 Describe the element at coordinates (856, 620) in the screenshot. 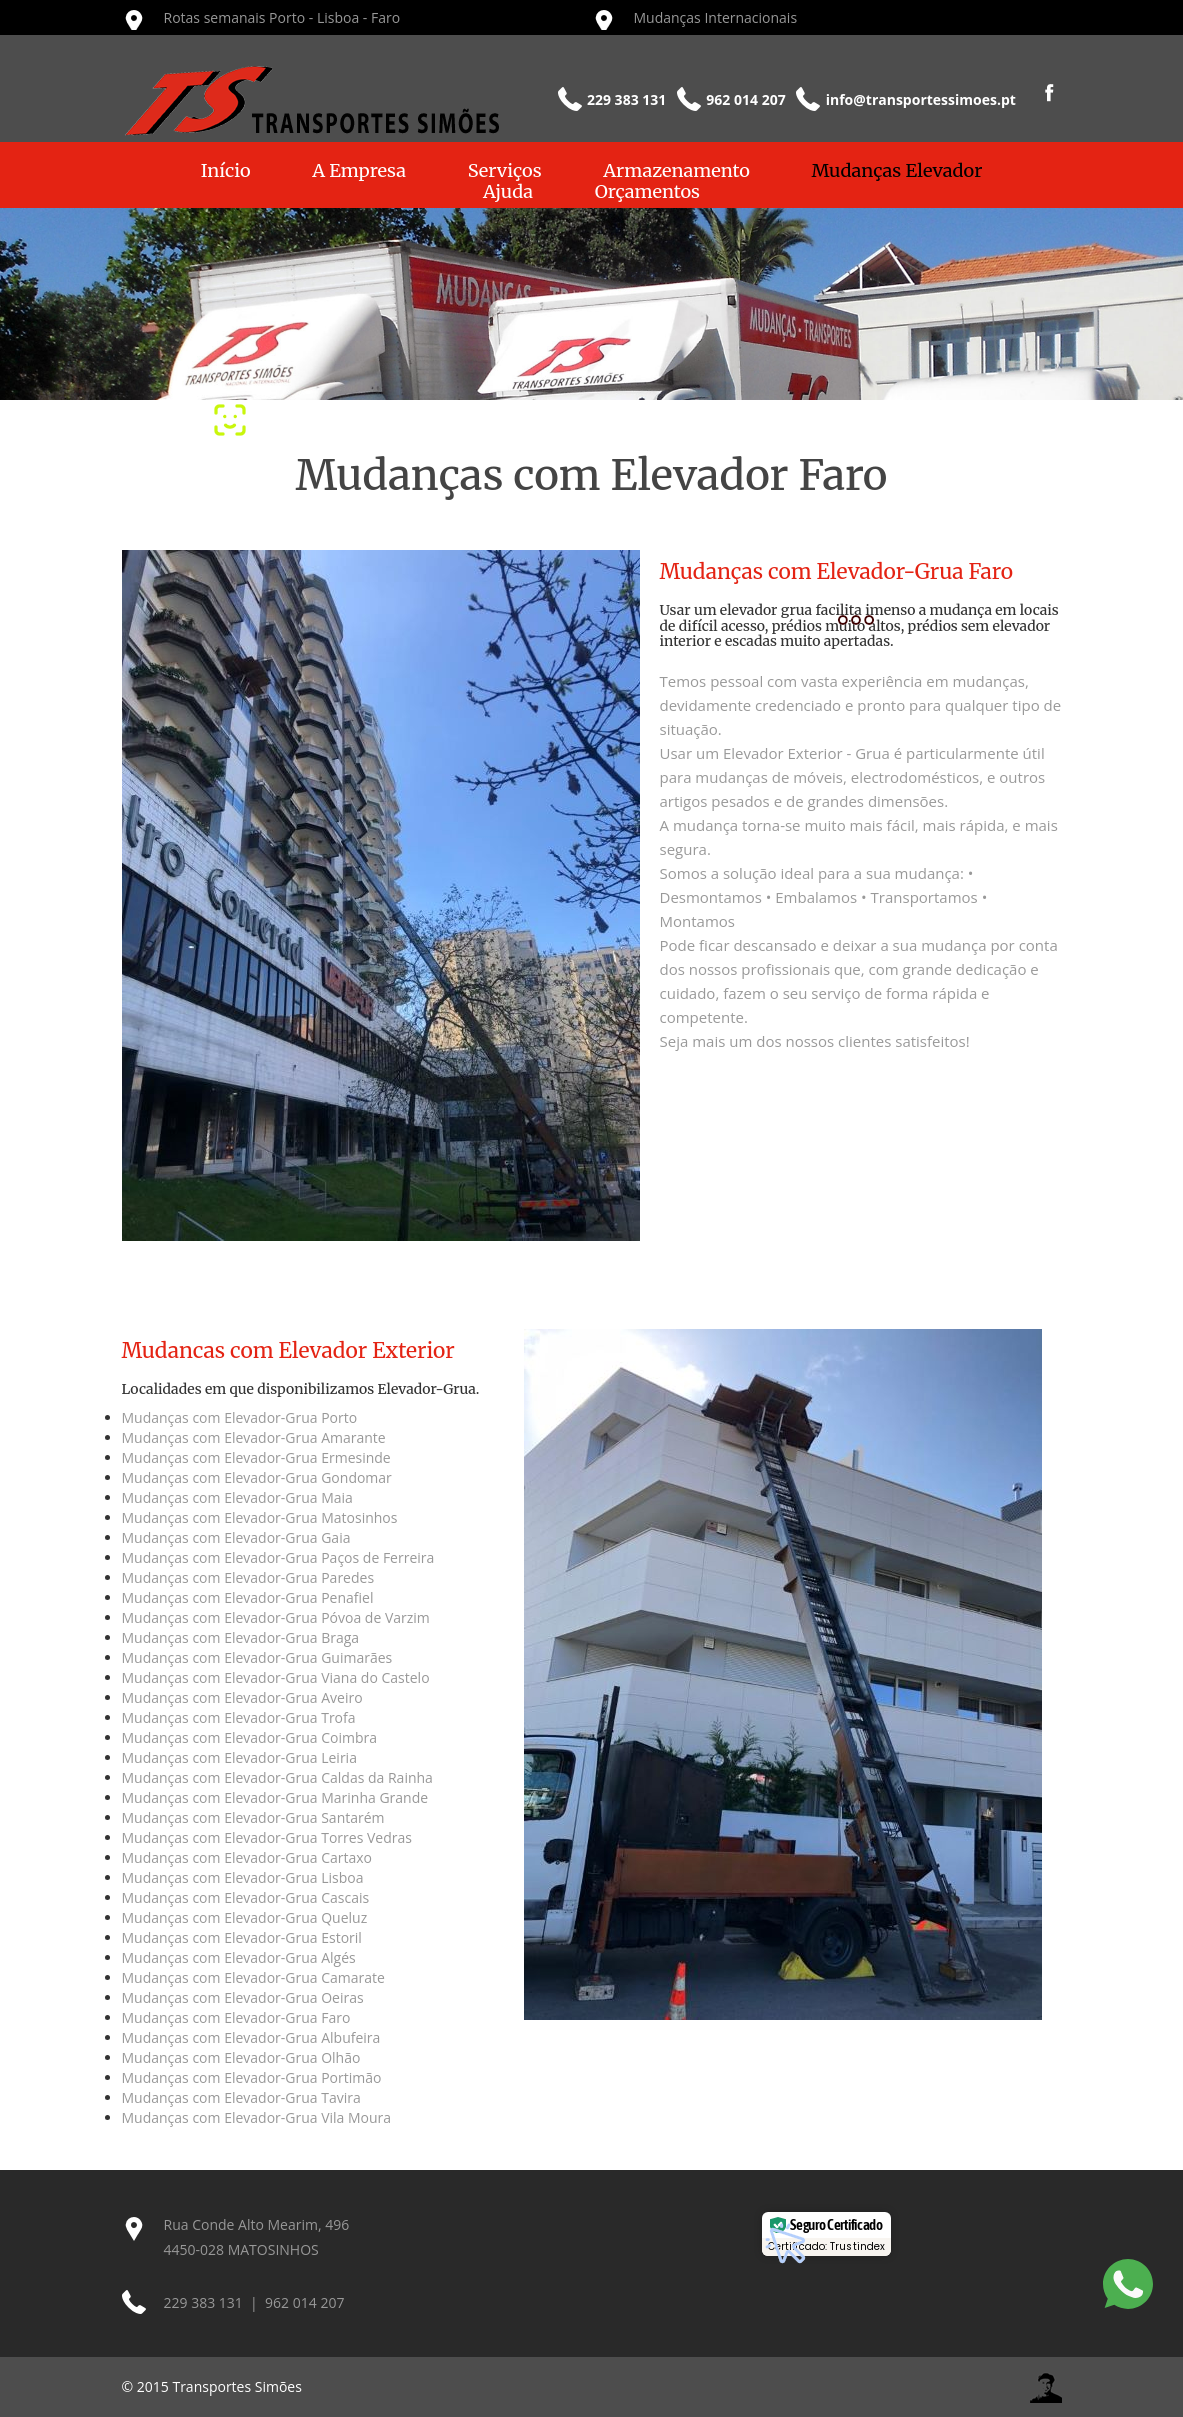

I see `open more options menu` at that location.